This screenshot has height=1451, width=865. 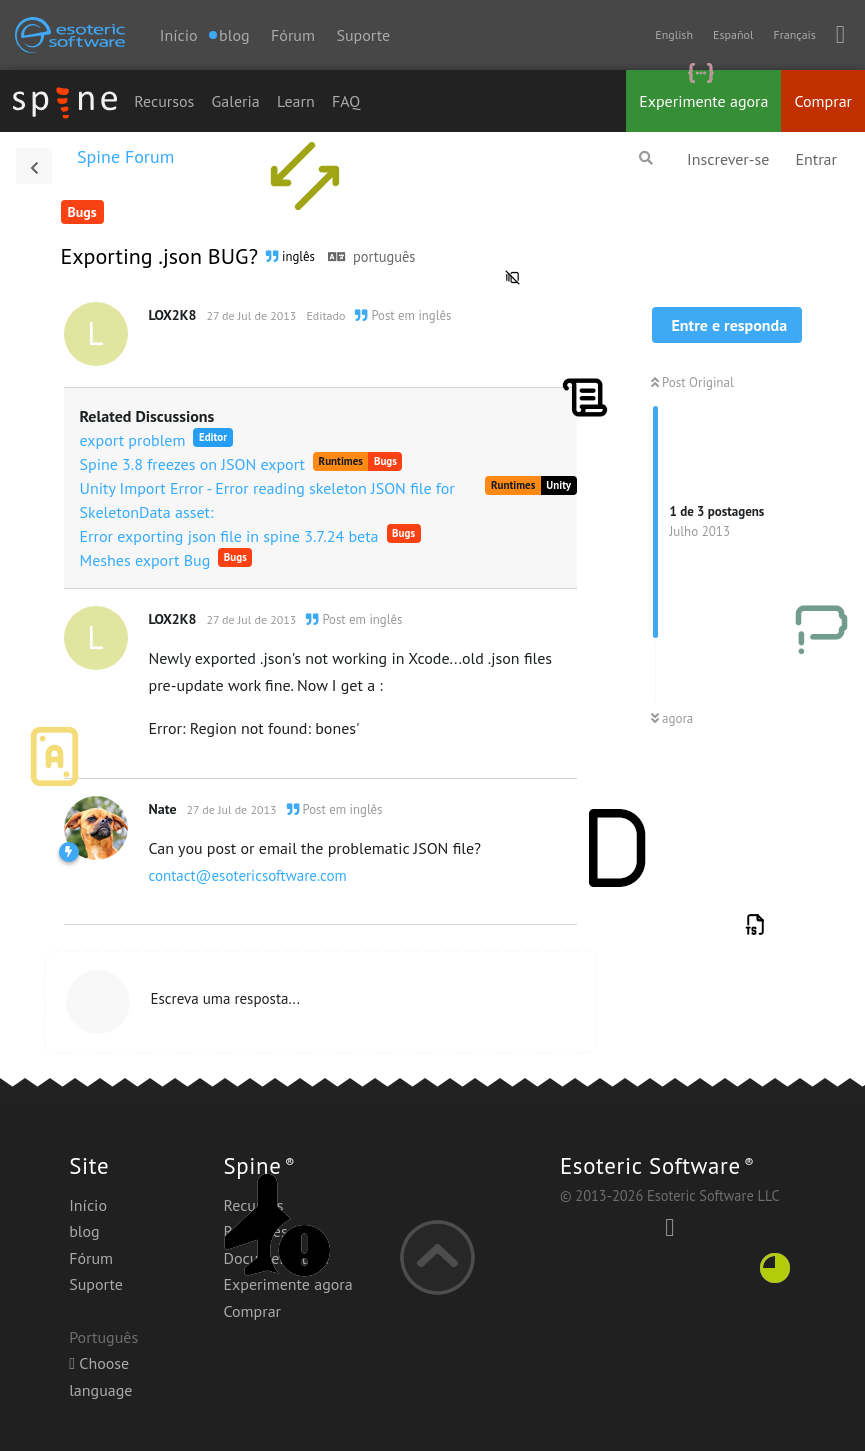 I want to click on expand or resize diagonally, so click(x=305, y=176).